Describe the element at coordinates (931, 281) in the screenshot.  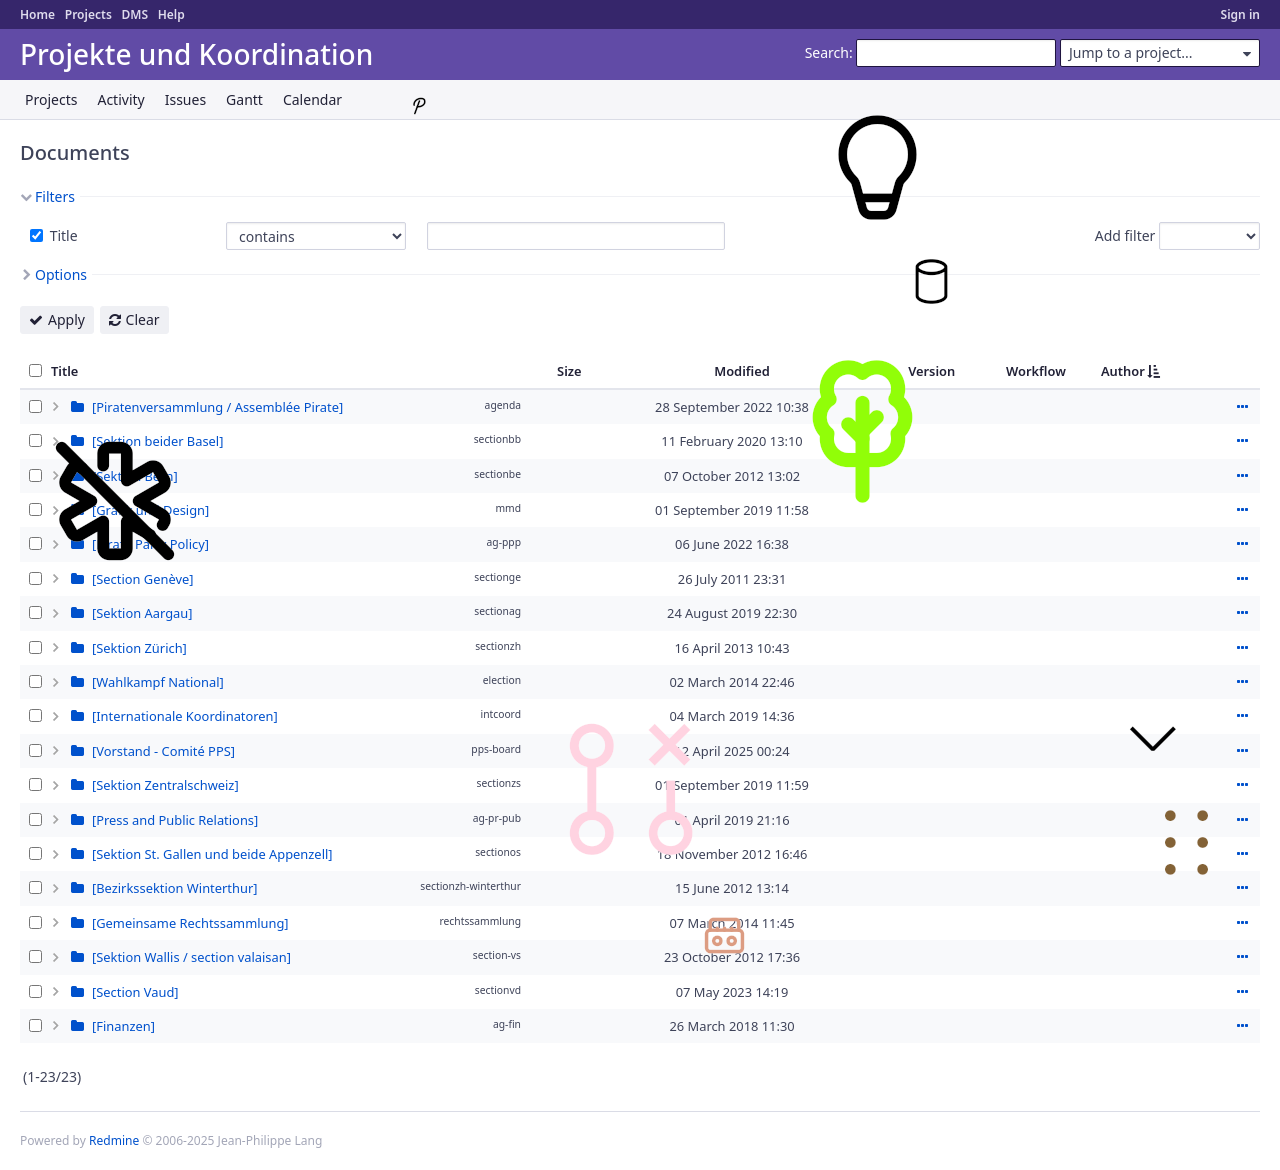
I see `access database management` at that location.